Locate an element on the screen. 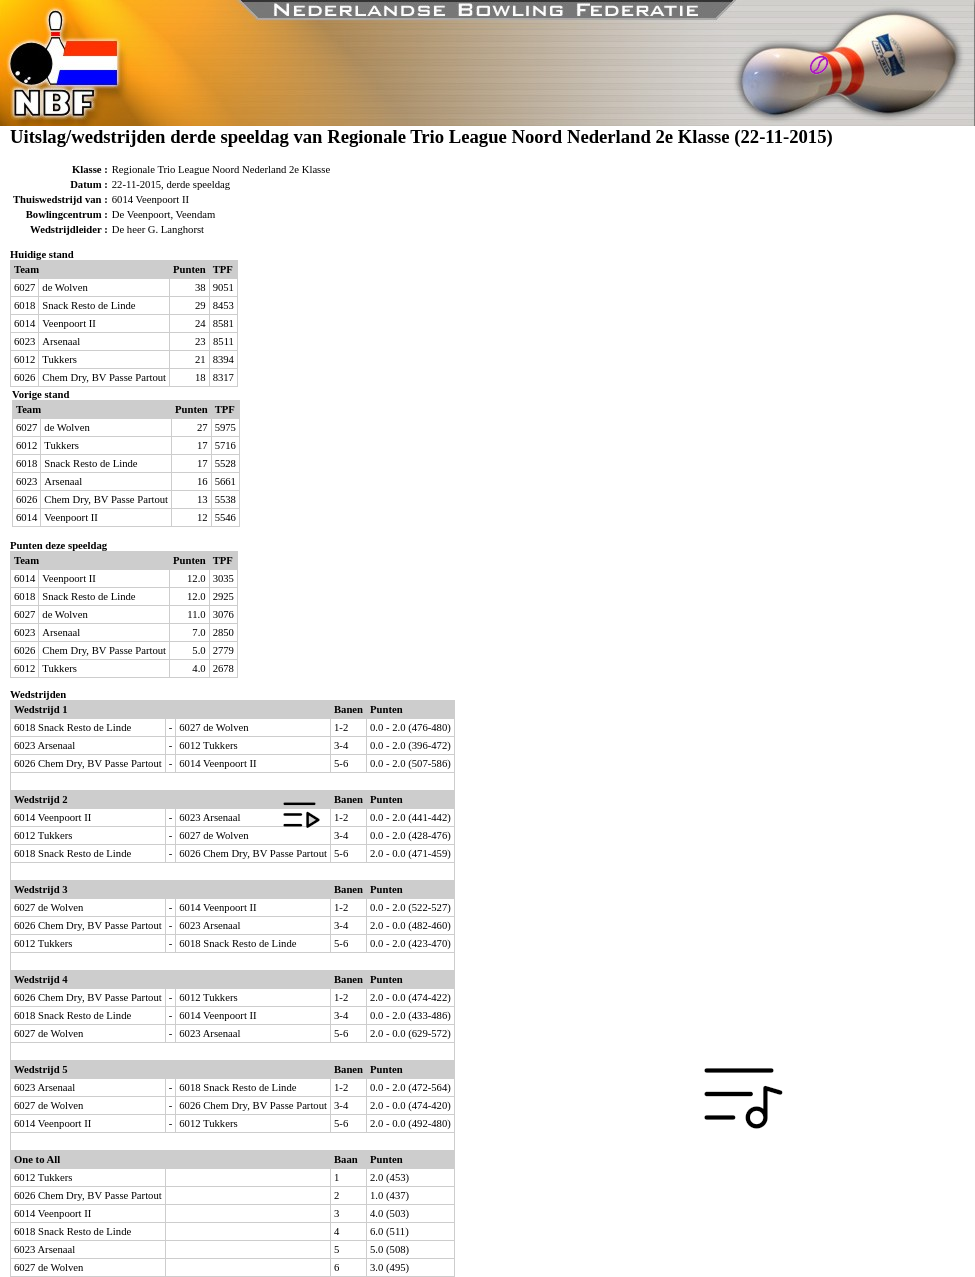 The width and height of the screenshot is (975, 1277). add to playback queue is located at coordinates (299, 814).